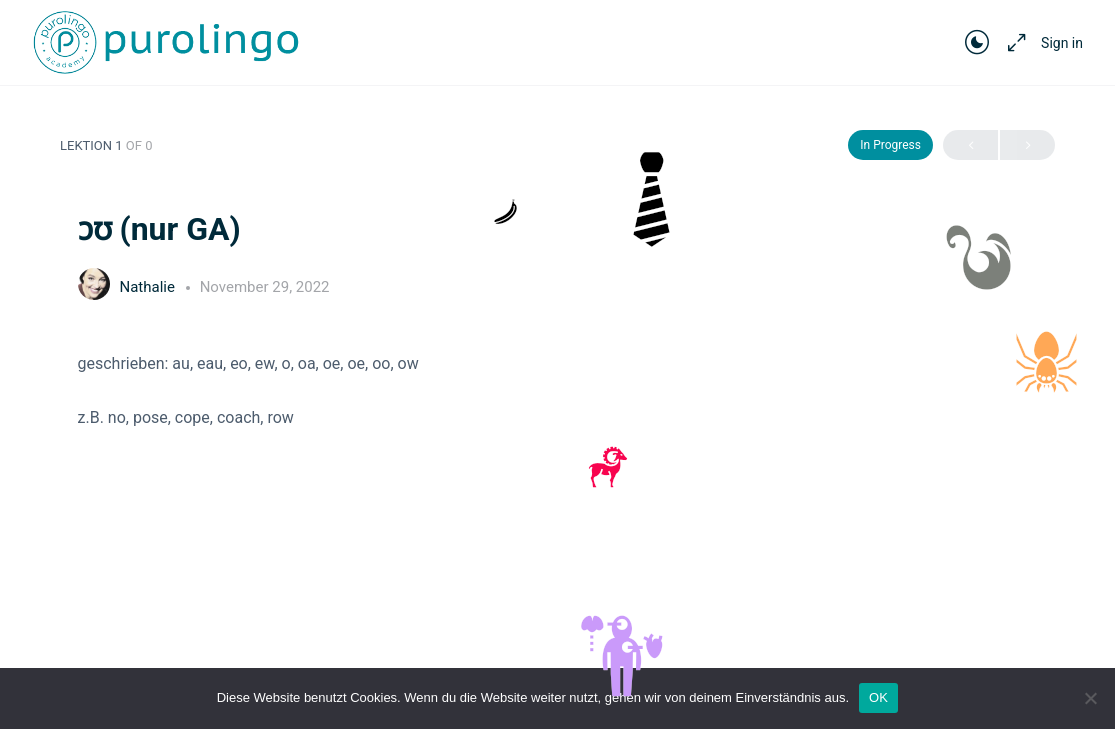 This screenshot has height=729, width=1115. I want to click on indicates spider or arachnid enemy type in game, so click(1046, 361).